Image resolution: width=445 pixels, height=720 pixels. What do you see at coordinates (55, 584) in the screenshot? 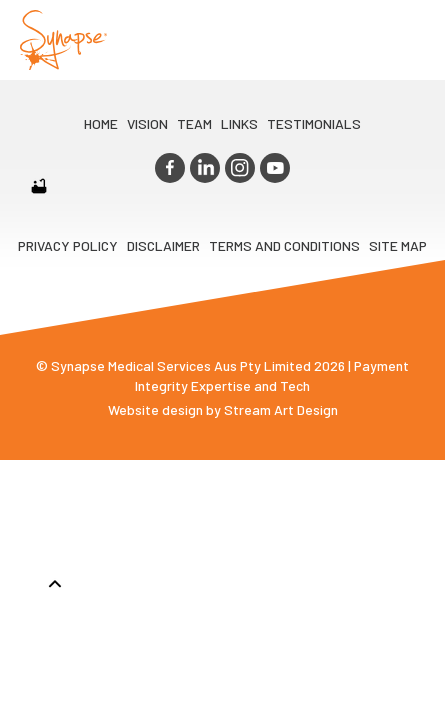
I see `collapse an expanded section` at bounding box center [55, 584].